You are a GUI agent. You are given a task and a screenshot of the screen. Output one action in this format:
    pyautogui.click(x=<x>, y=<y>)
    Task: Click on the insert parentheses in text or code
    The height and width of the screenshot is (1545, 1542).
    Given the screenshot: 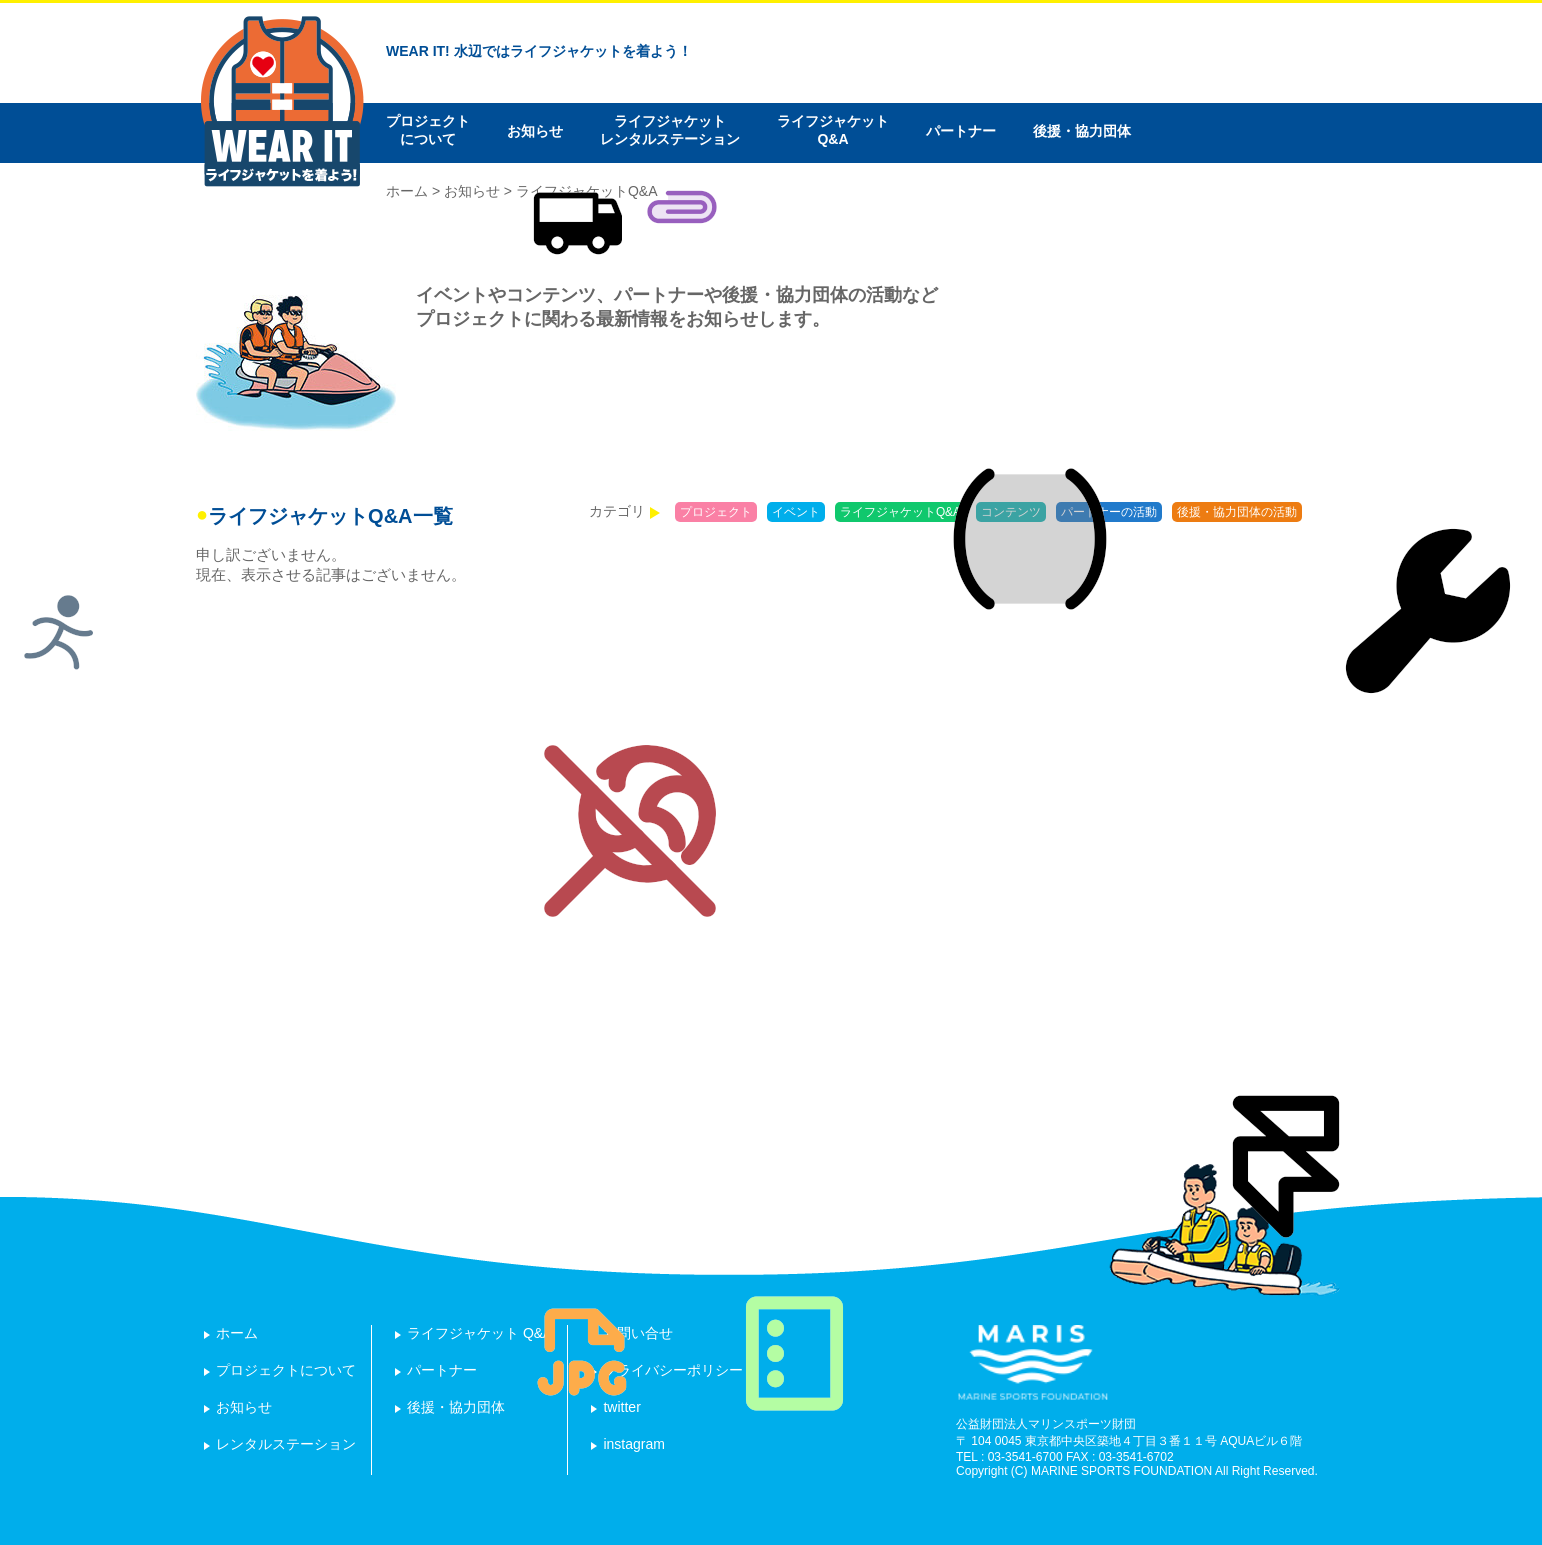 What is the action you would take?
    pyautogui.click(x=1030, y=539)
    